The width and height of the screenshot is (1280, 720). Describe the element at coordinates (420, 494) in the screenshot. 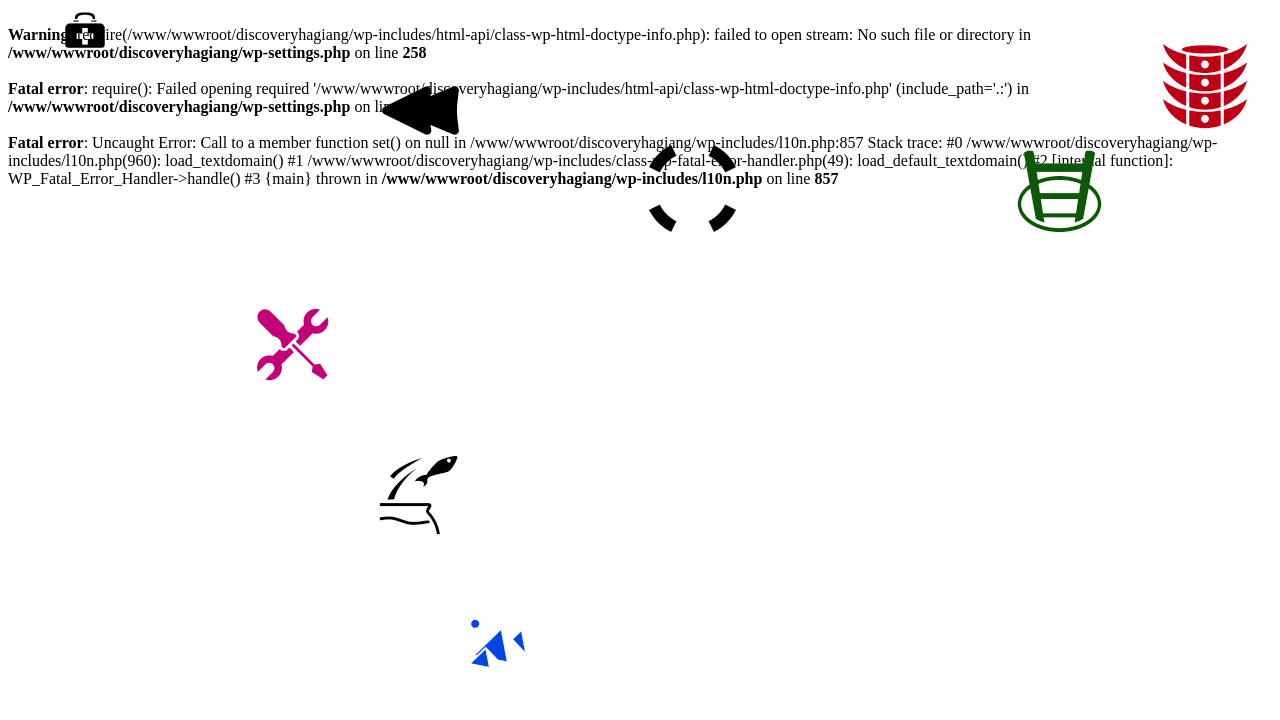

I see `indicates an item or character has escaped` at that location.